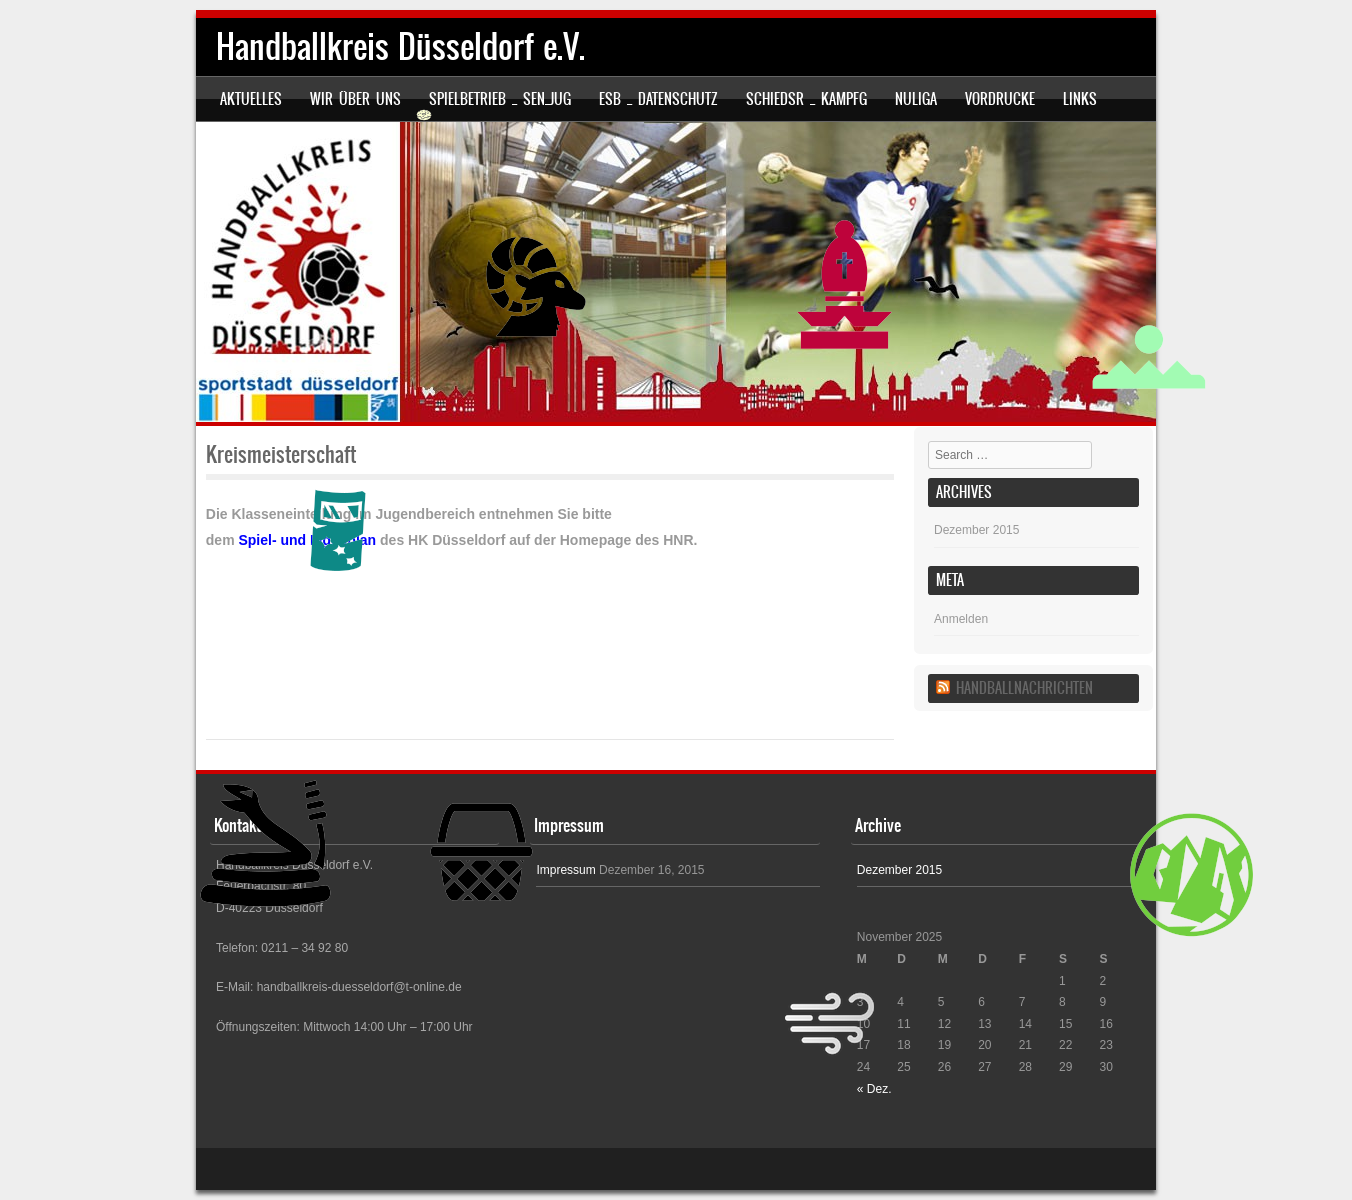 The image size is (1352, 1200). What do you see at coordinates (1191, 874) in the screenshot?
I see `indicates arctic or cold climate game environment` at bounding box center [1191, 874].